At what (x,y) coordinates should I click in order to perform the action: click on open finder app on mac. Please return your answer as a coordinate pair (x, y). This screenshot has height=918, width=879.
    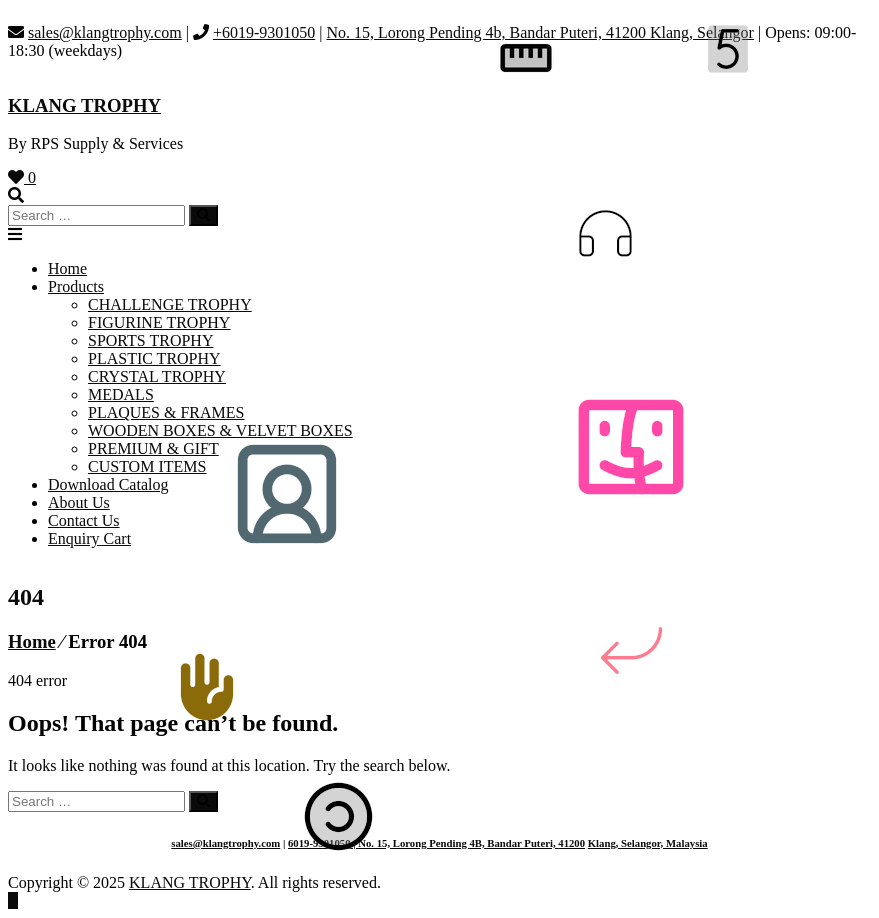
    Looking at the image, I should click on (631, 447).